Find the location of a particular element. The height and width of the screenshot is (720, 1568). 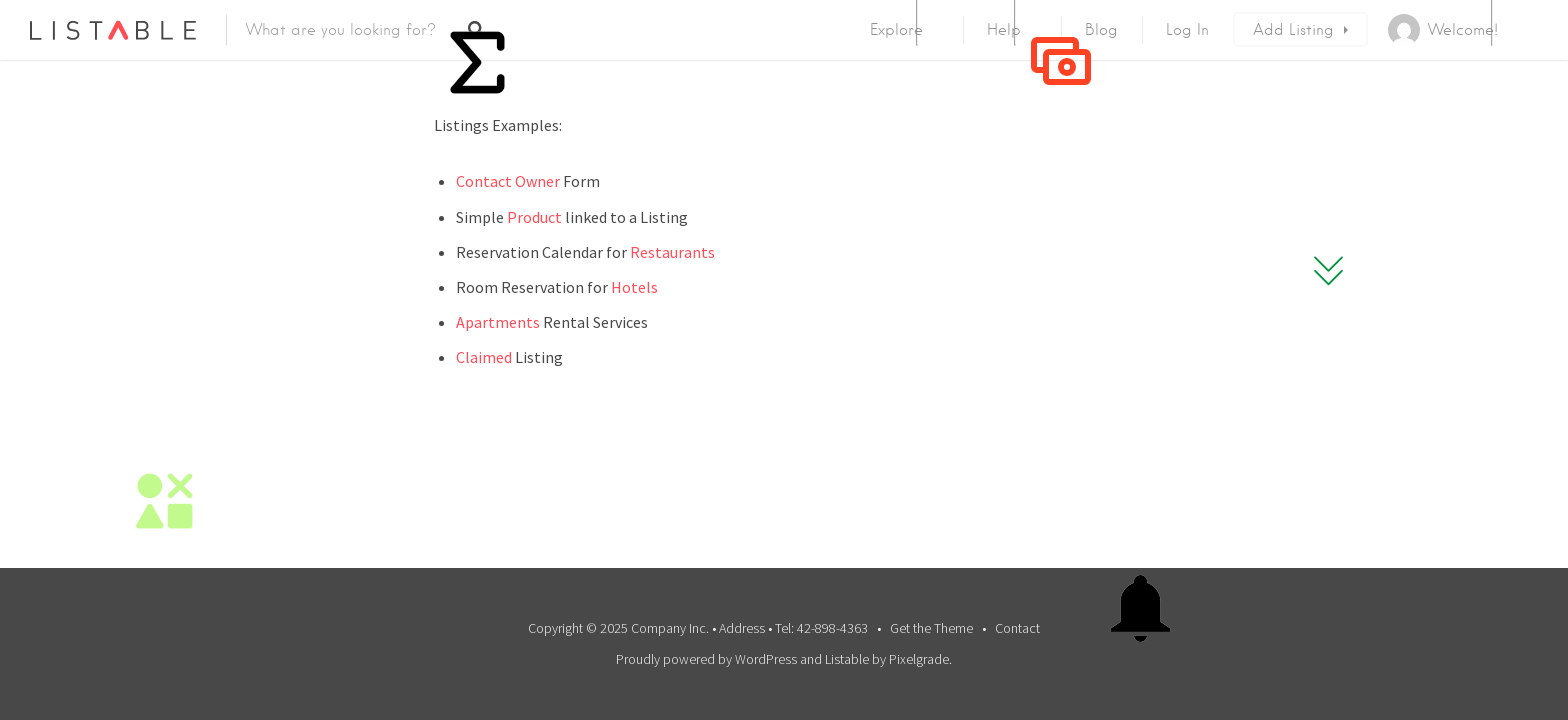

view cash or payment options is located at coordinates (1061, 61).